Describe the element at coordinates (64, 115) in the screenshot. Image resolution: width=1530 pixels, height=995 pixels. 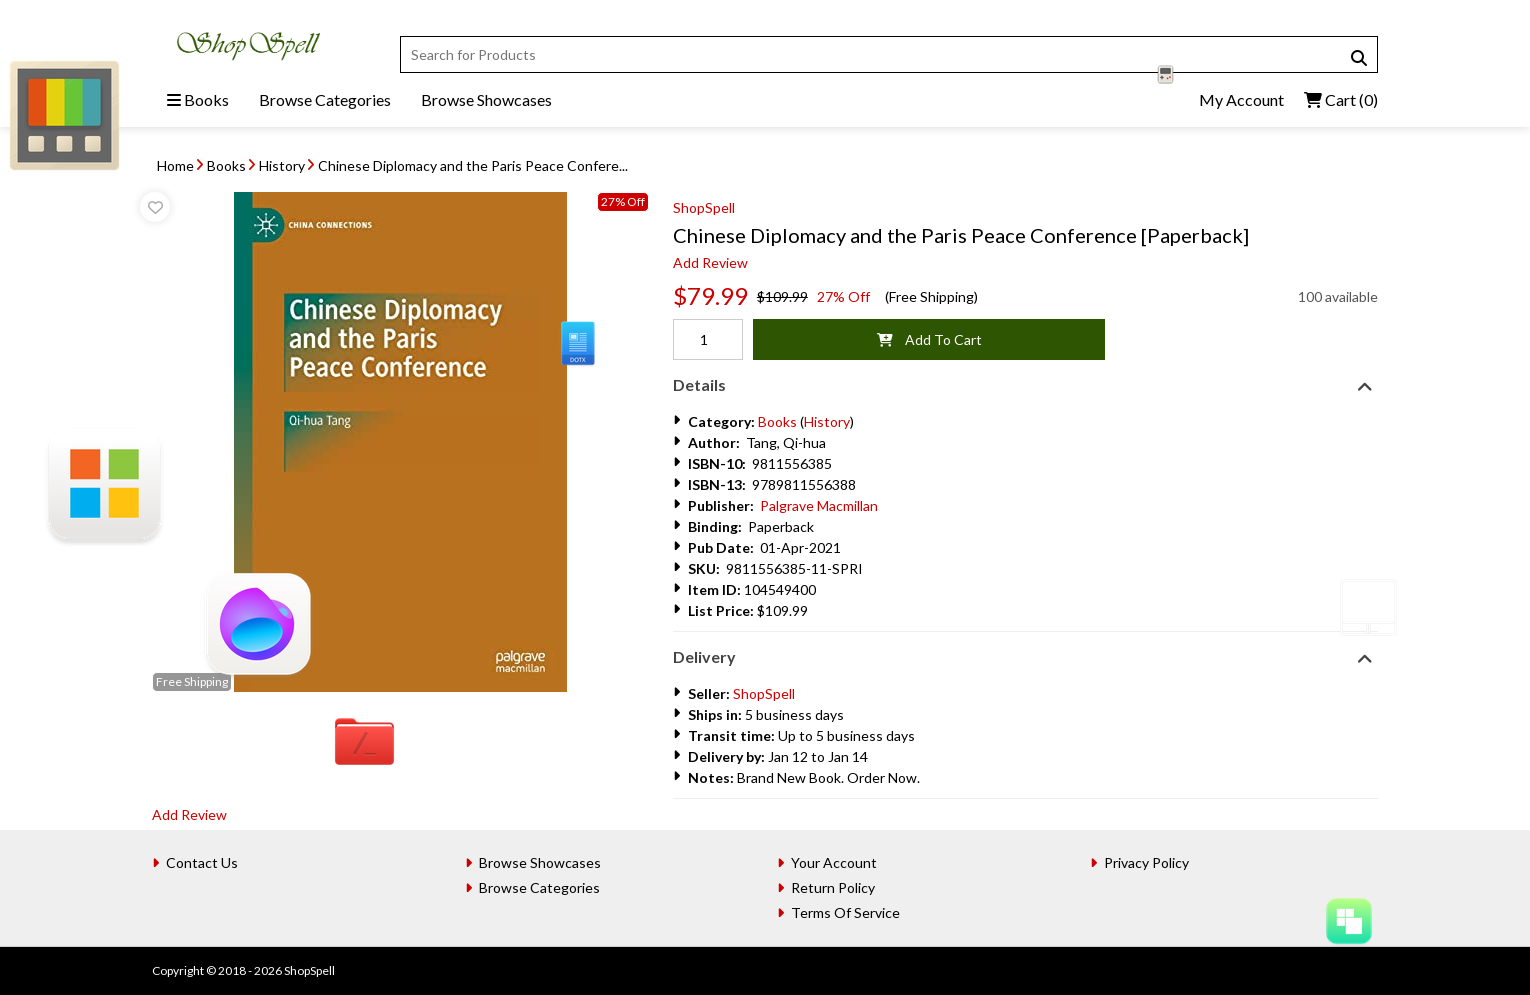
I see `open microsoft powertoys application` at that location.